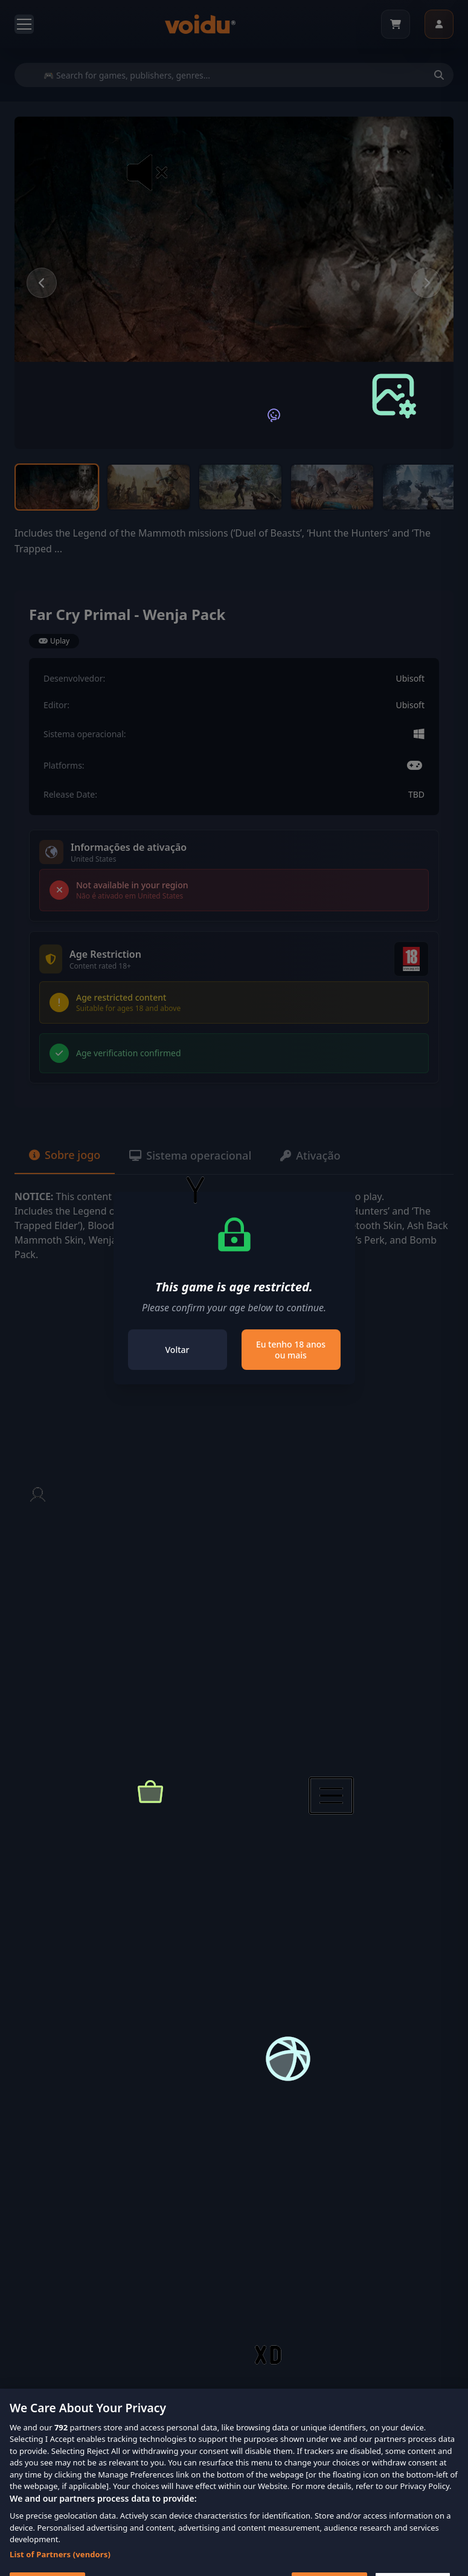 The width and height of the screenshot is (468, 2576). Describe the element at coordinates (274, 415) in the screenshot. I see `indicates overwhelming or stressful situation` at that location.